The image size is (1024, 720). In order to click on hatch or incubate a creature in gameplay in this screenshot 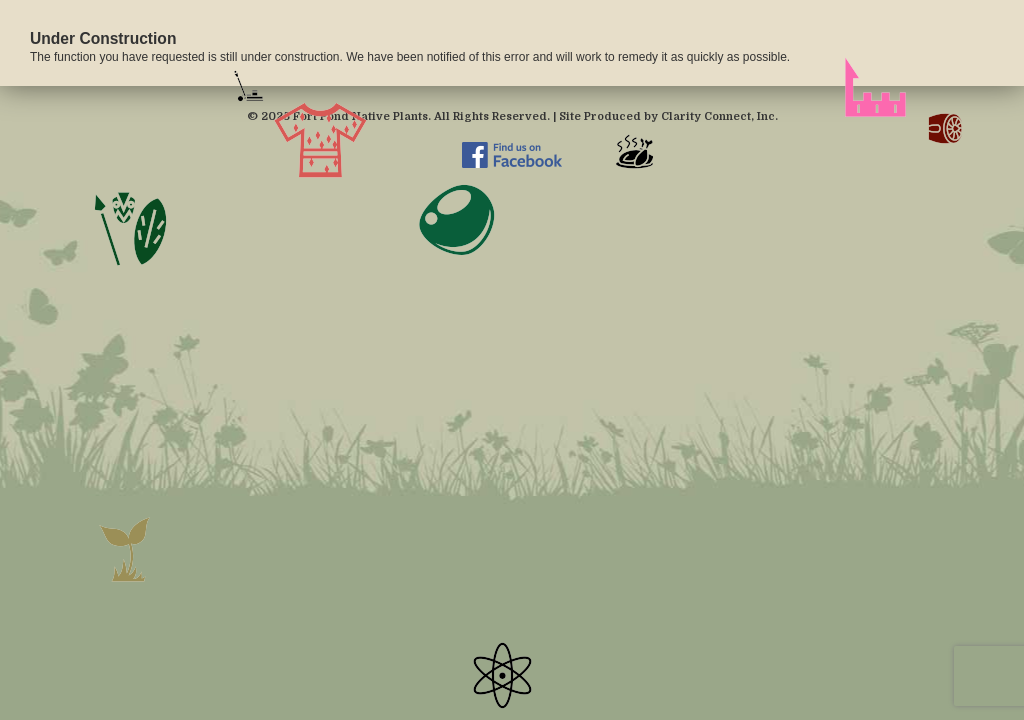, I will do `click(456, 220)`.